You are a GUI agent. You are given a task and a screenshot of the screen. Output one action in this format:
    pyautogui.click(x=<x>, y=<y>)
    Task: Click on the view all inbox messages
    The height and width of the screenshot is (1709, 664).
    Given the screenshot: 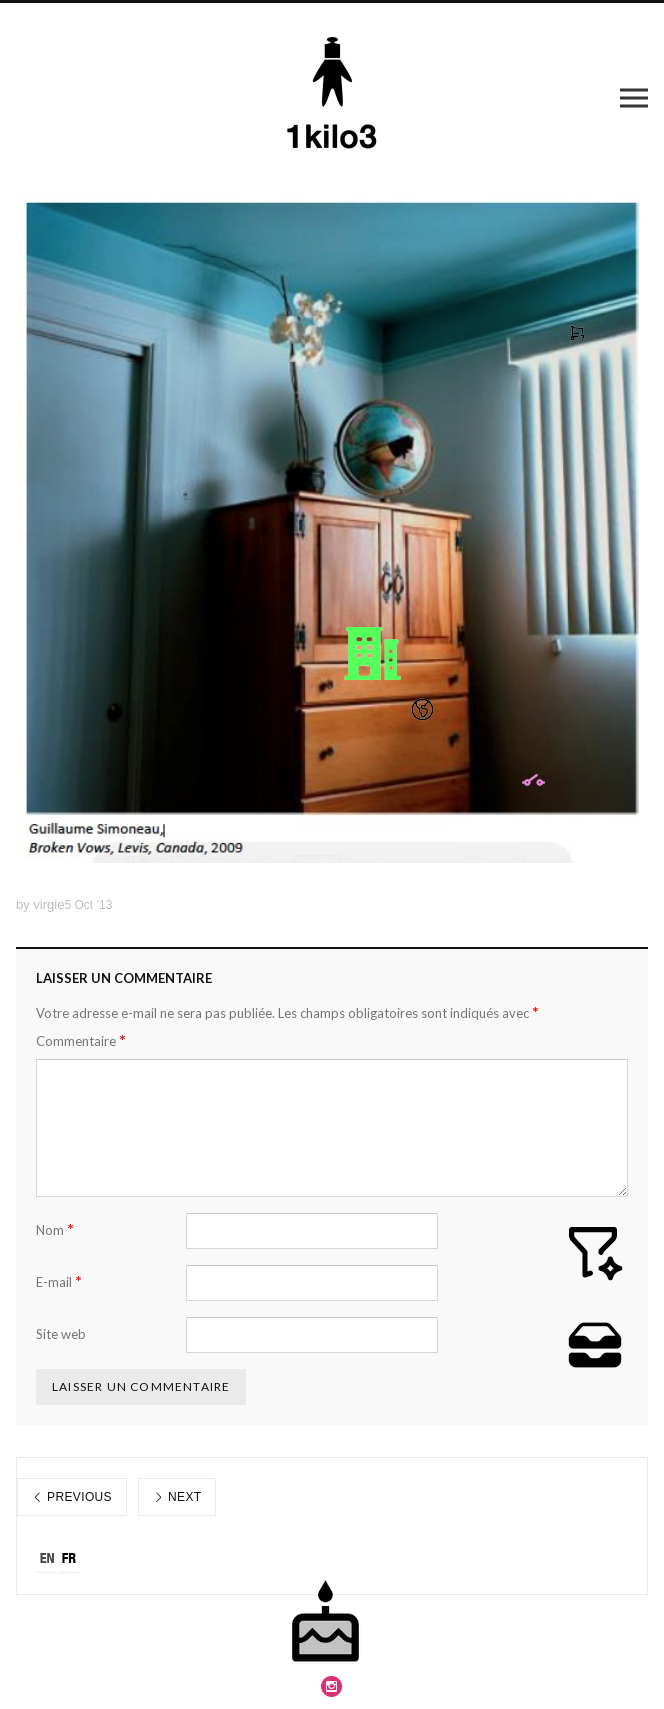 What is the action you would take?
    pyautogui.click(x=595, y=1345)
    